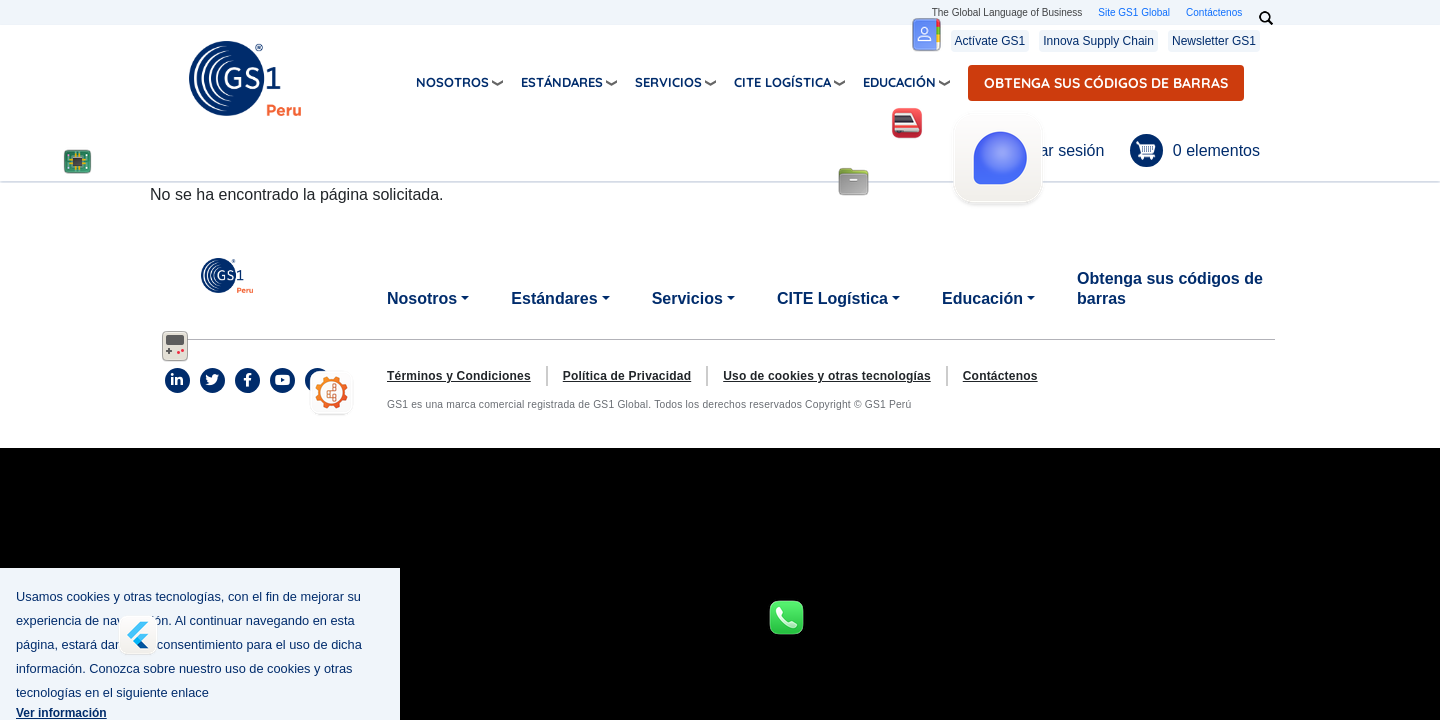  Describe the element at coordinates (331, 392) in the screenshot. I see `open btrfs assistant for managing btrfs filesystem snapshots` at that location.